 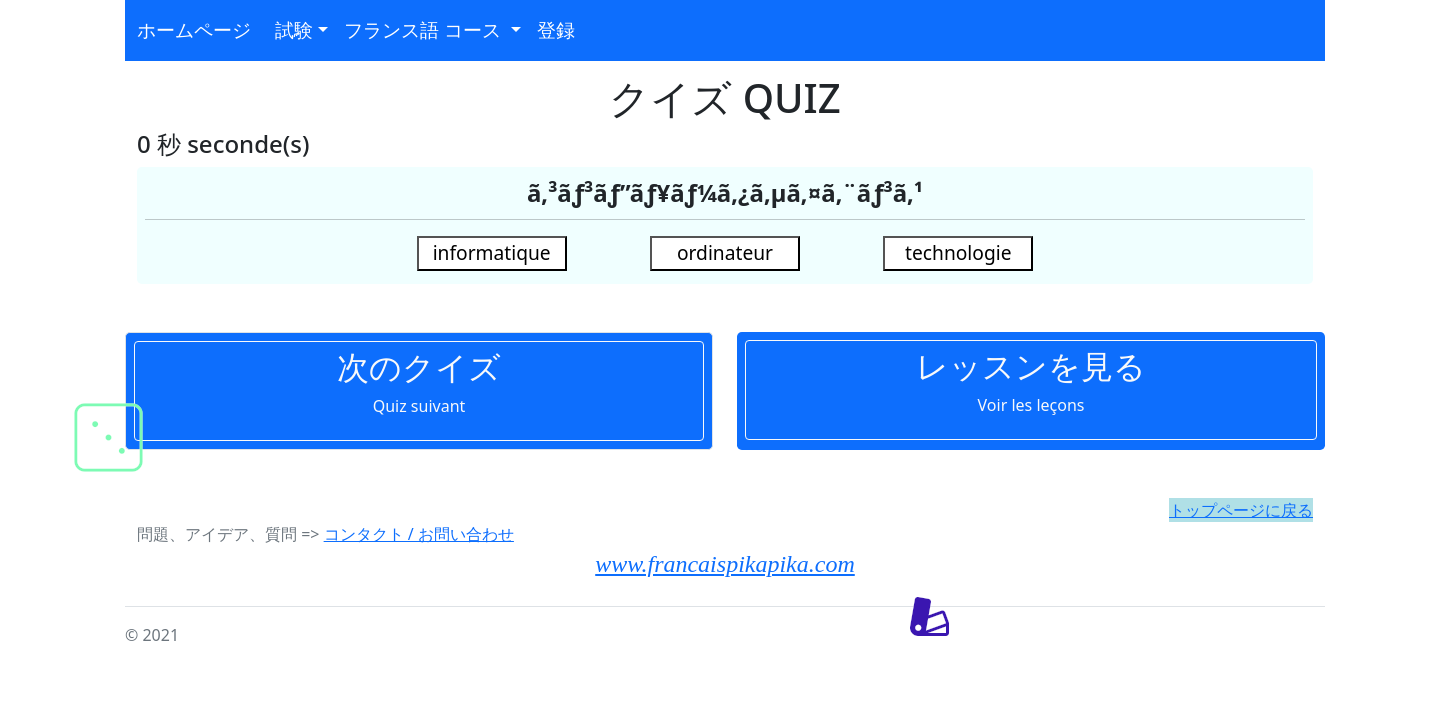 I want to click on access color palette or theme options, so click(x=928, y=618).